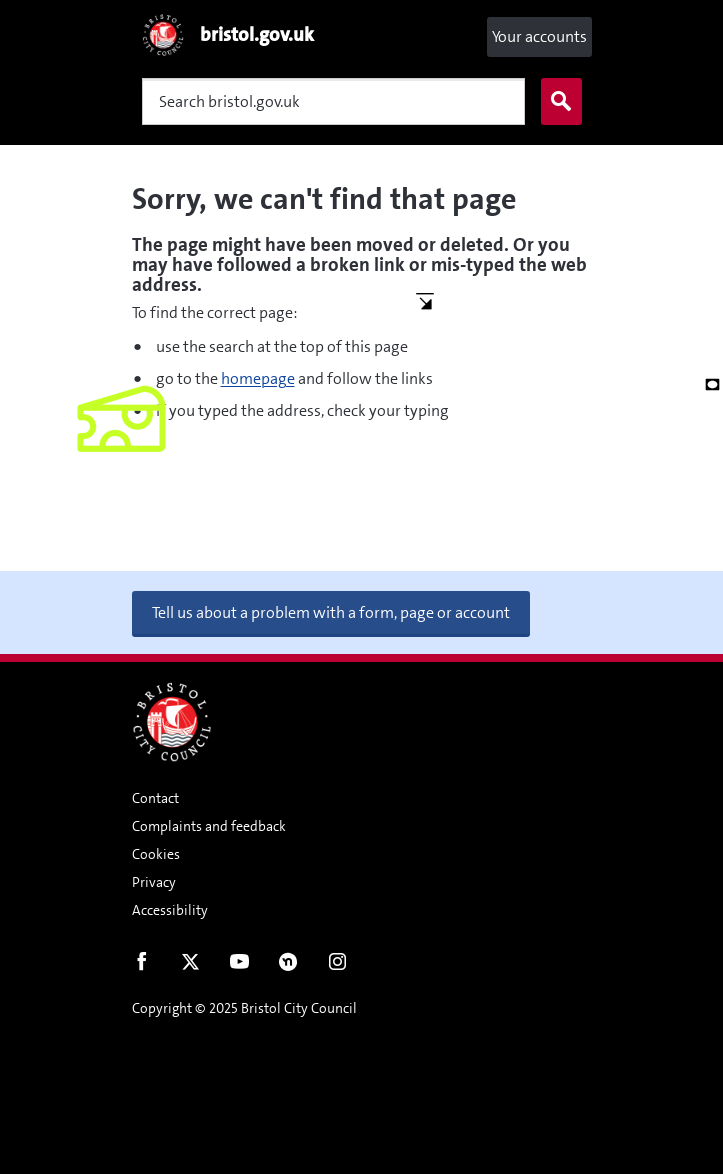 The width and height of the screenshot is (723, 1174). What do you see at coordinates (121, 423) in the screenshot?
I see `cheese or dairy product category` at bounding box center [121, 423].